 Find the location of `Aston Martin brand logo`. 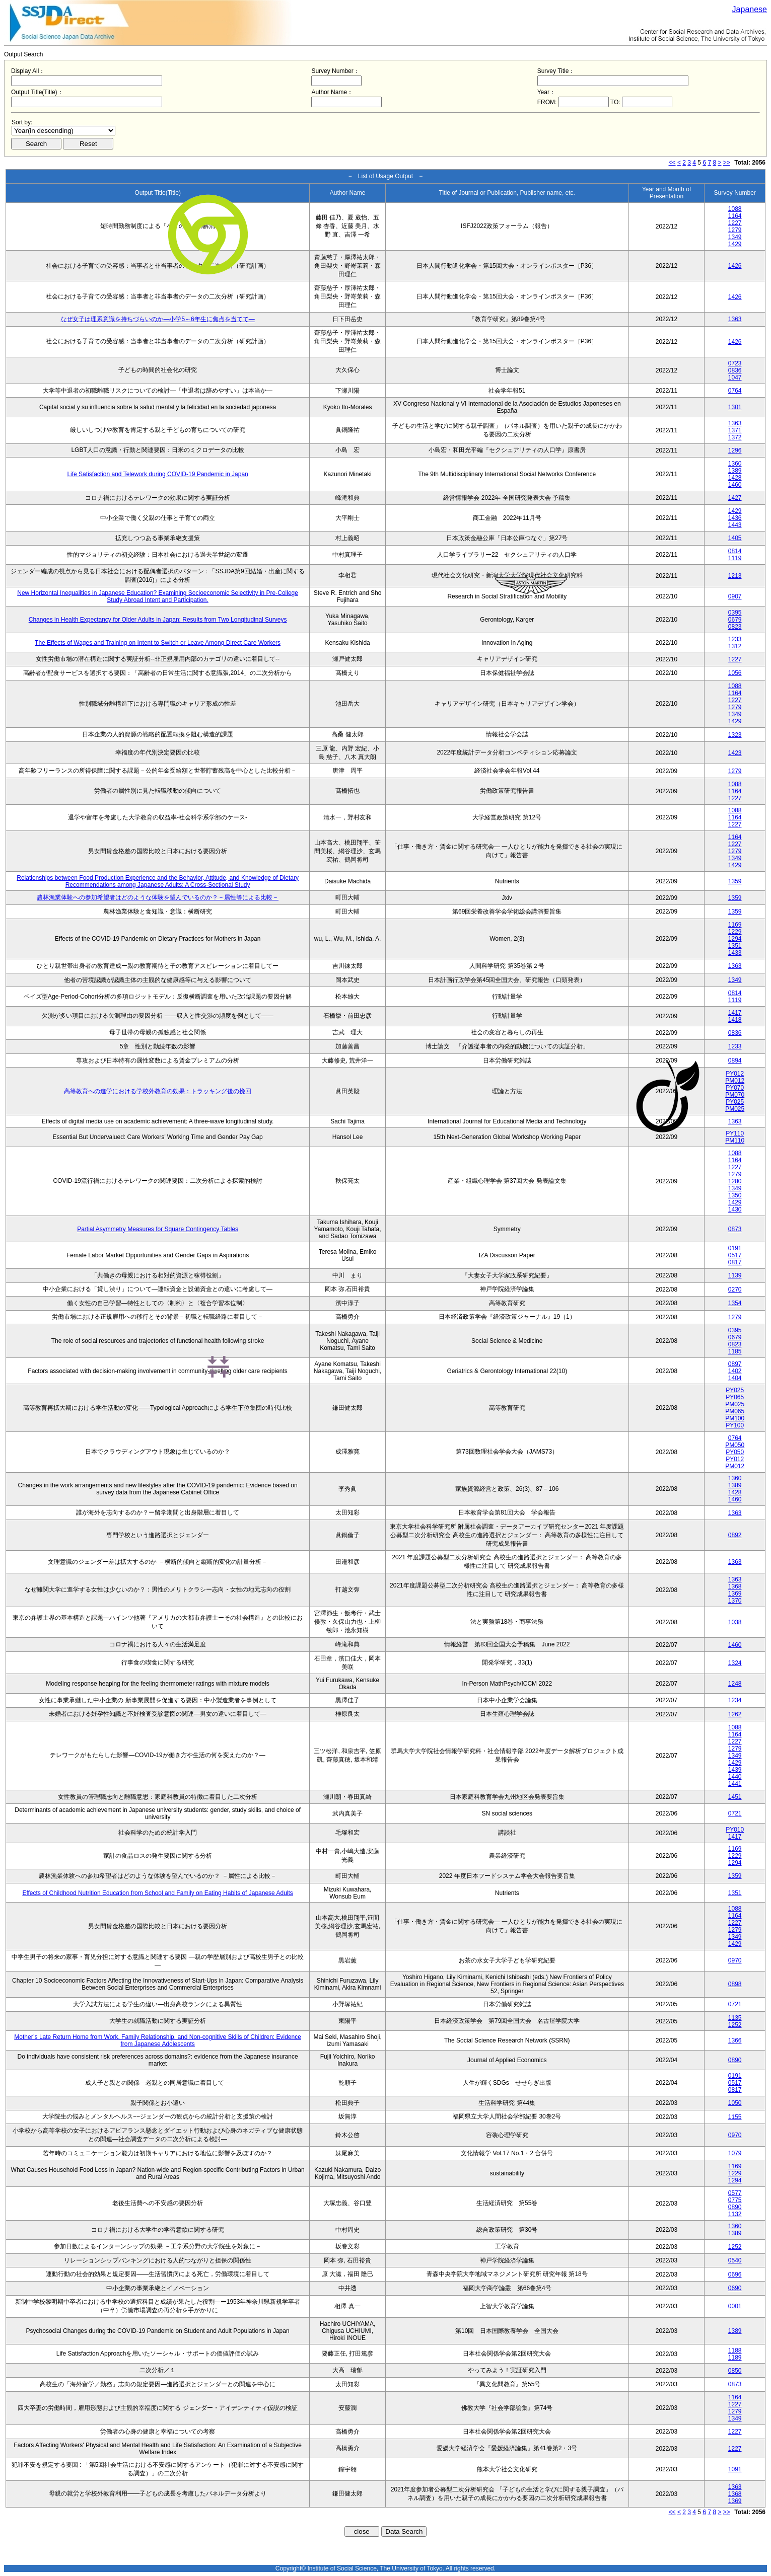

Aston Martin brand logo is located at coordinates (531, 585).